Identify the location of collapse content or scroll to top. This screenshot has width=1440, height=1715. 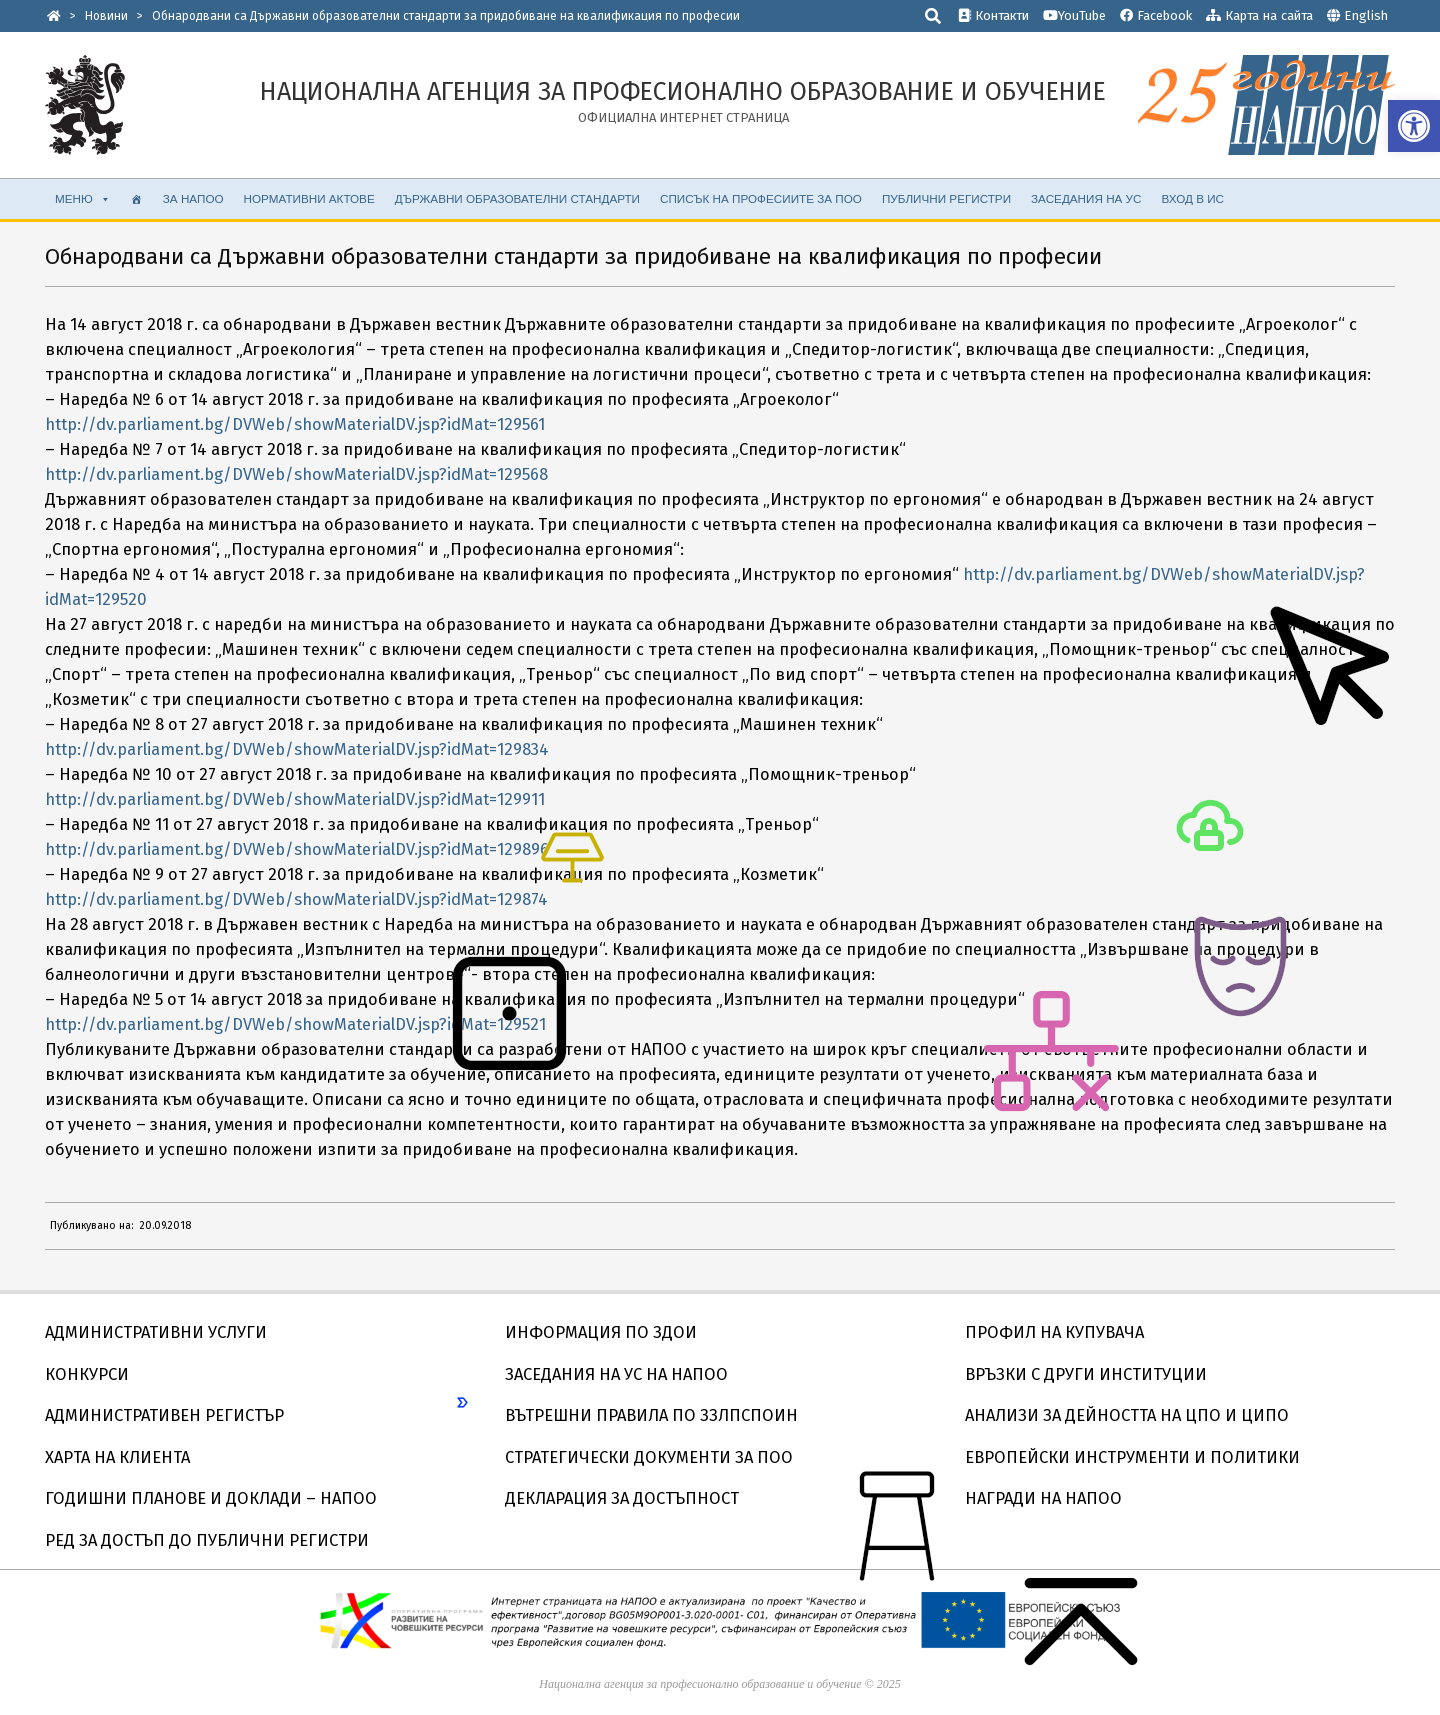
(1081, 1619).